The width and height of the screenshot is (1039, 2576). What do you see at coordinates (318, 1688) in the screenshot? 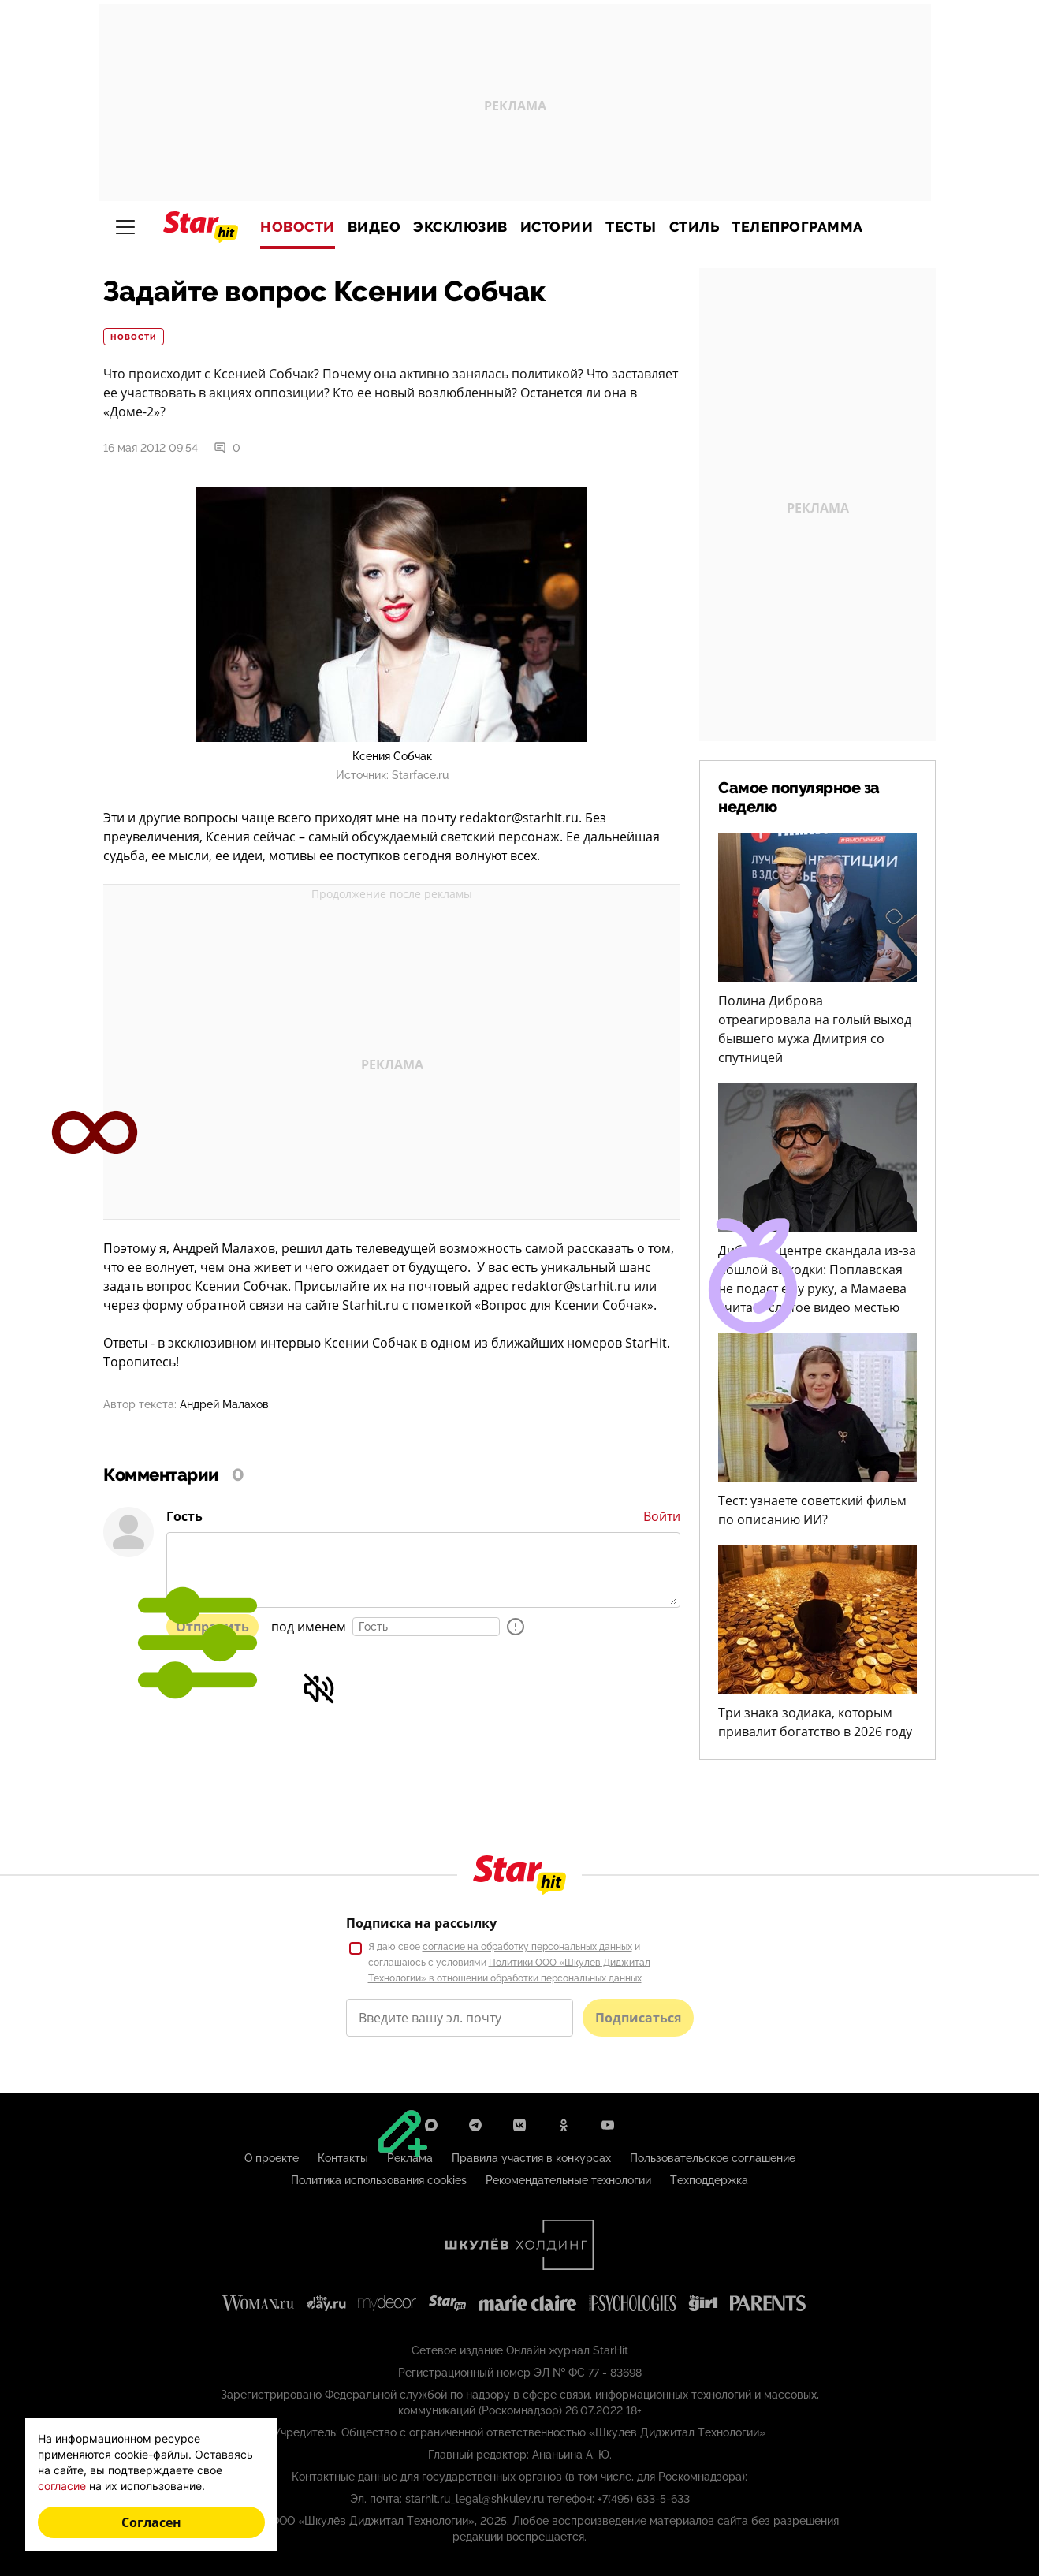
I see `mute audio` at bounding box center [318, 1688].